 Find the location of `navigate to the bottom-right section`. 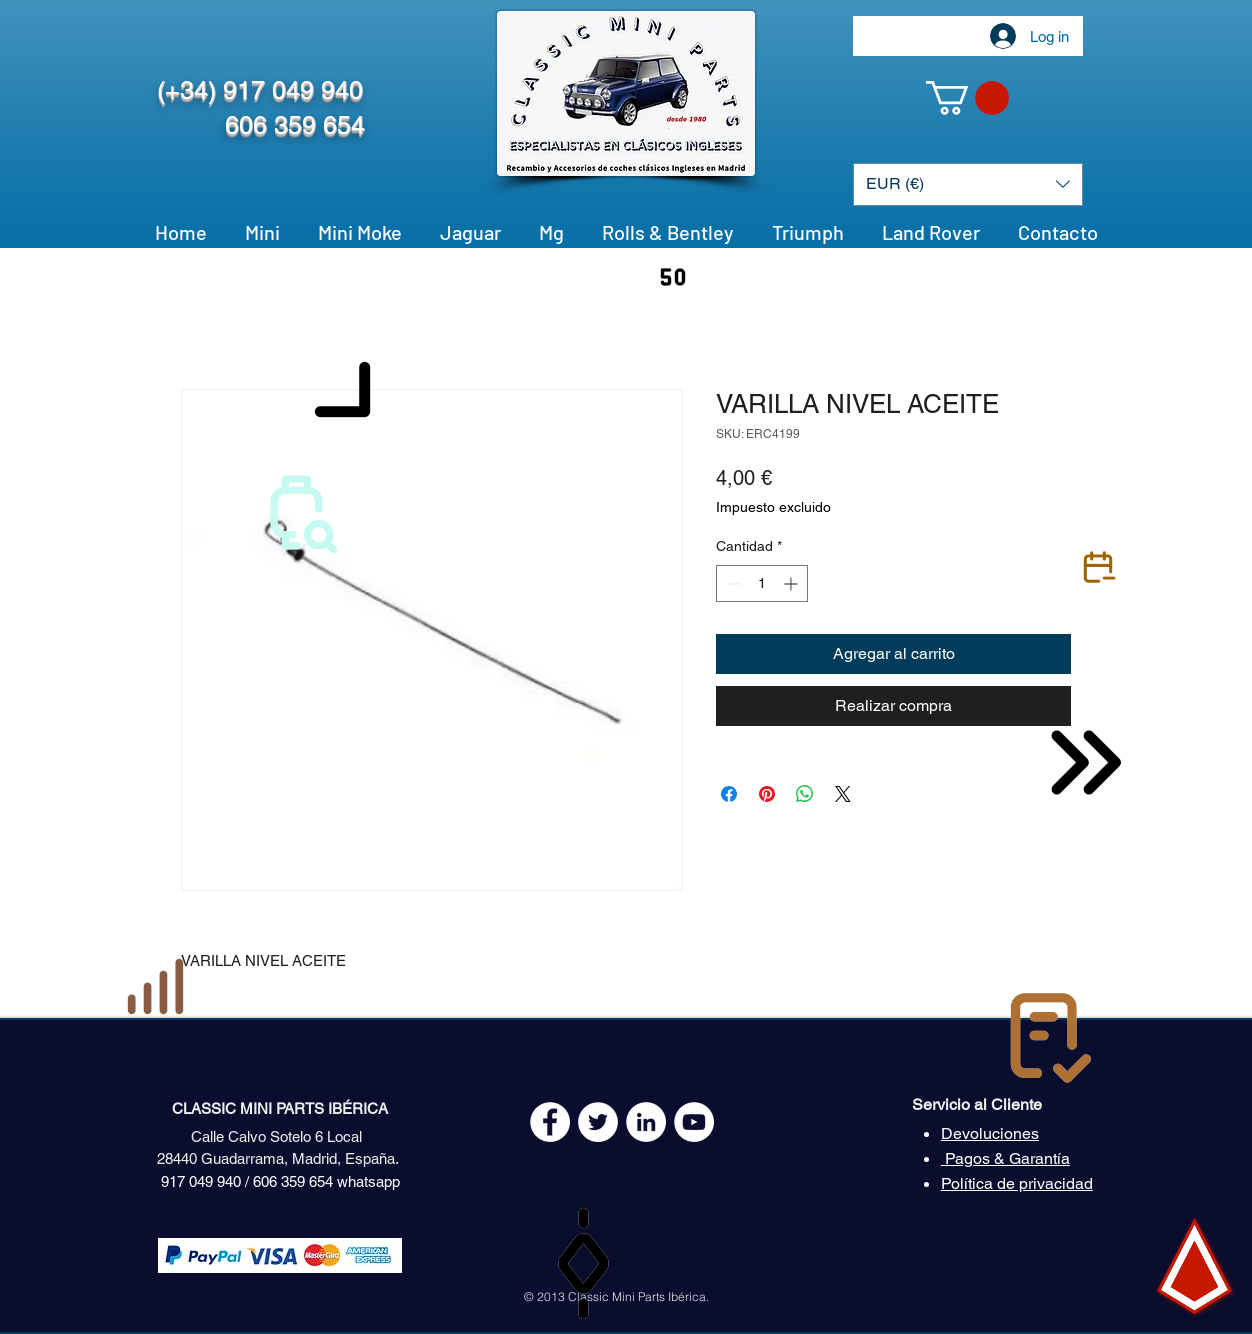

navigate to the bottom-right section is located at coordinates (342, 389).